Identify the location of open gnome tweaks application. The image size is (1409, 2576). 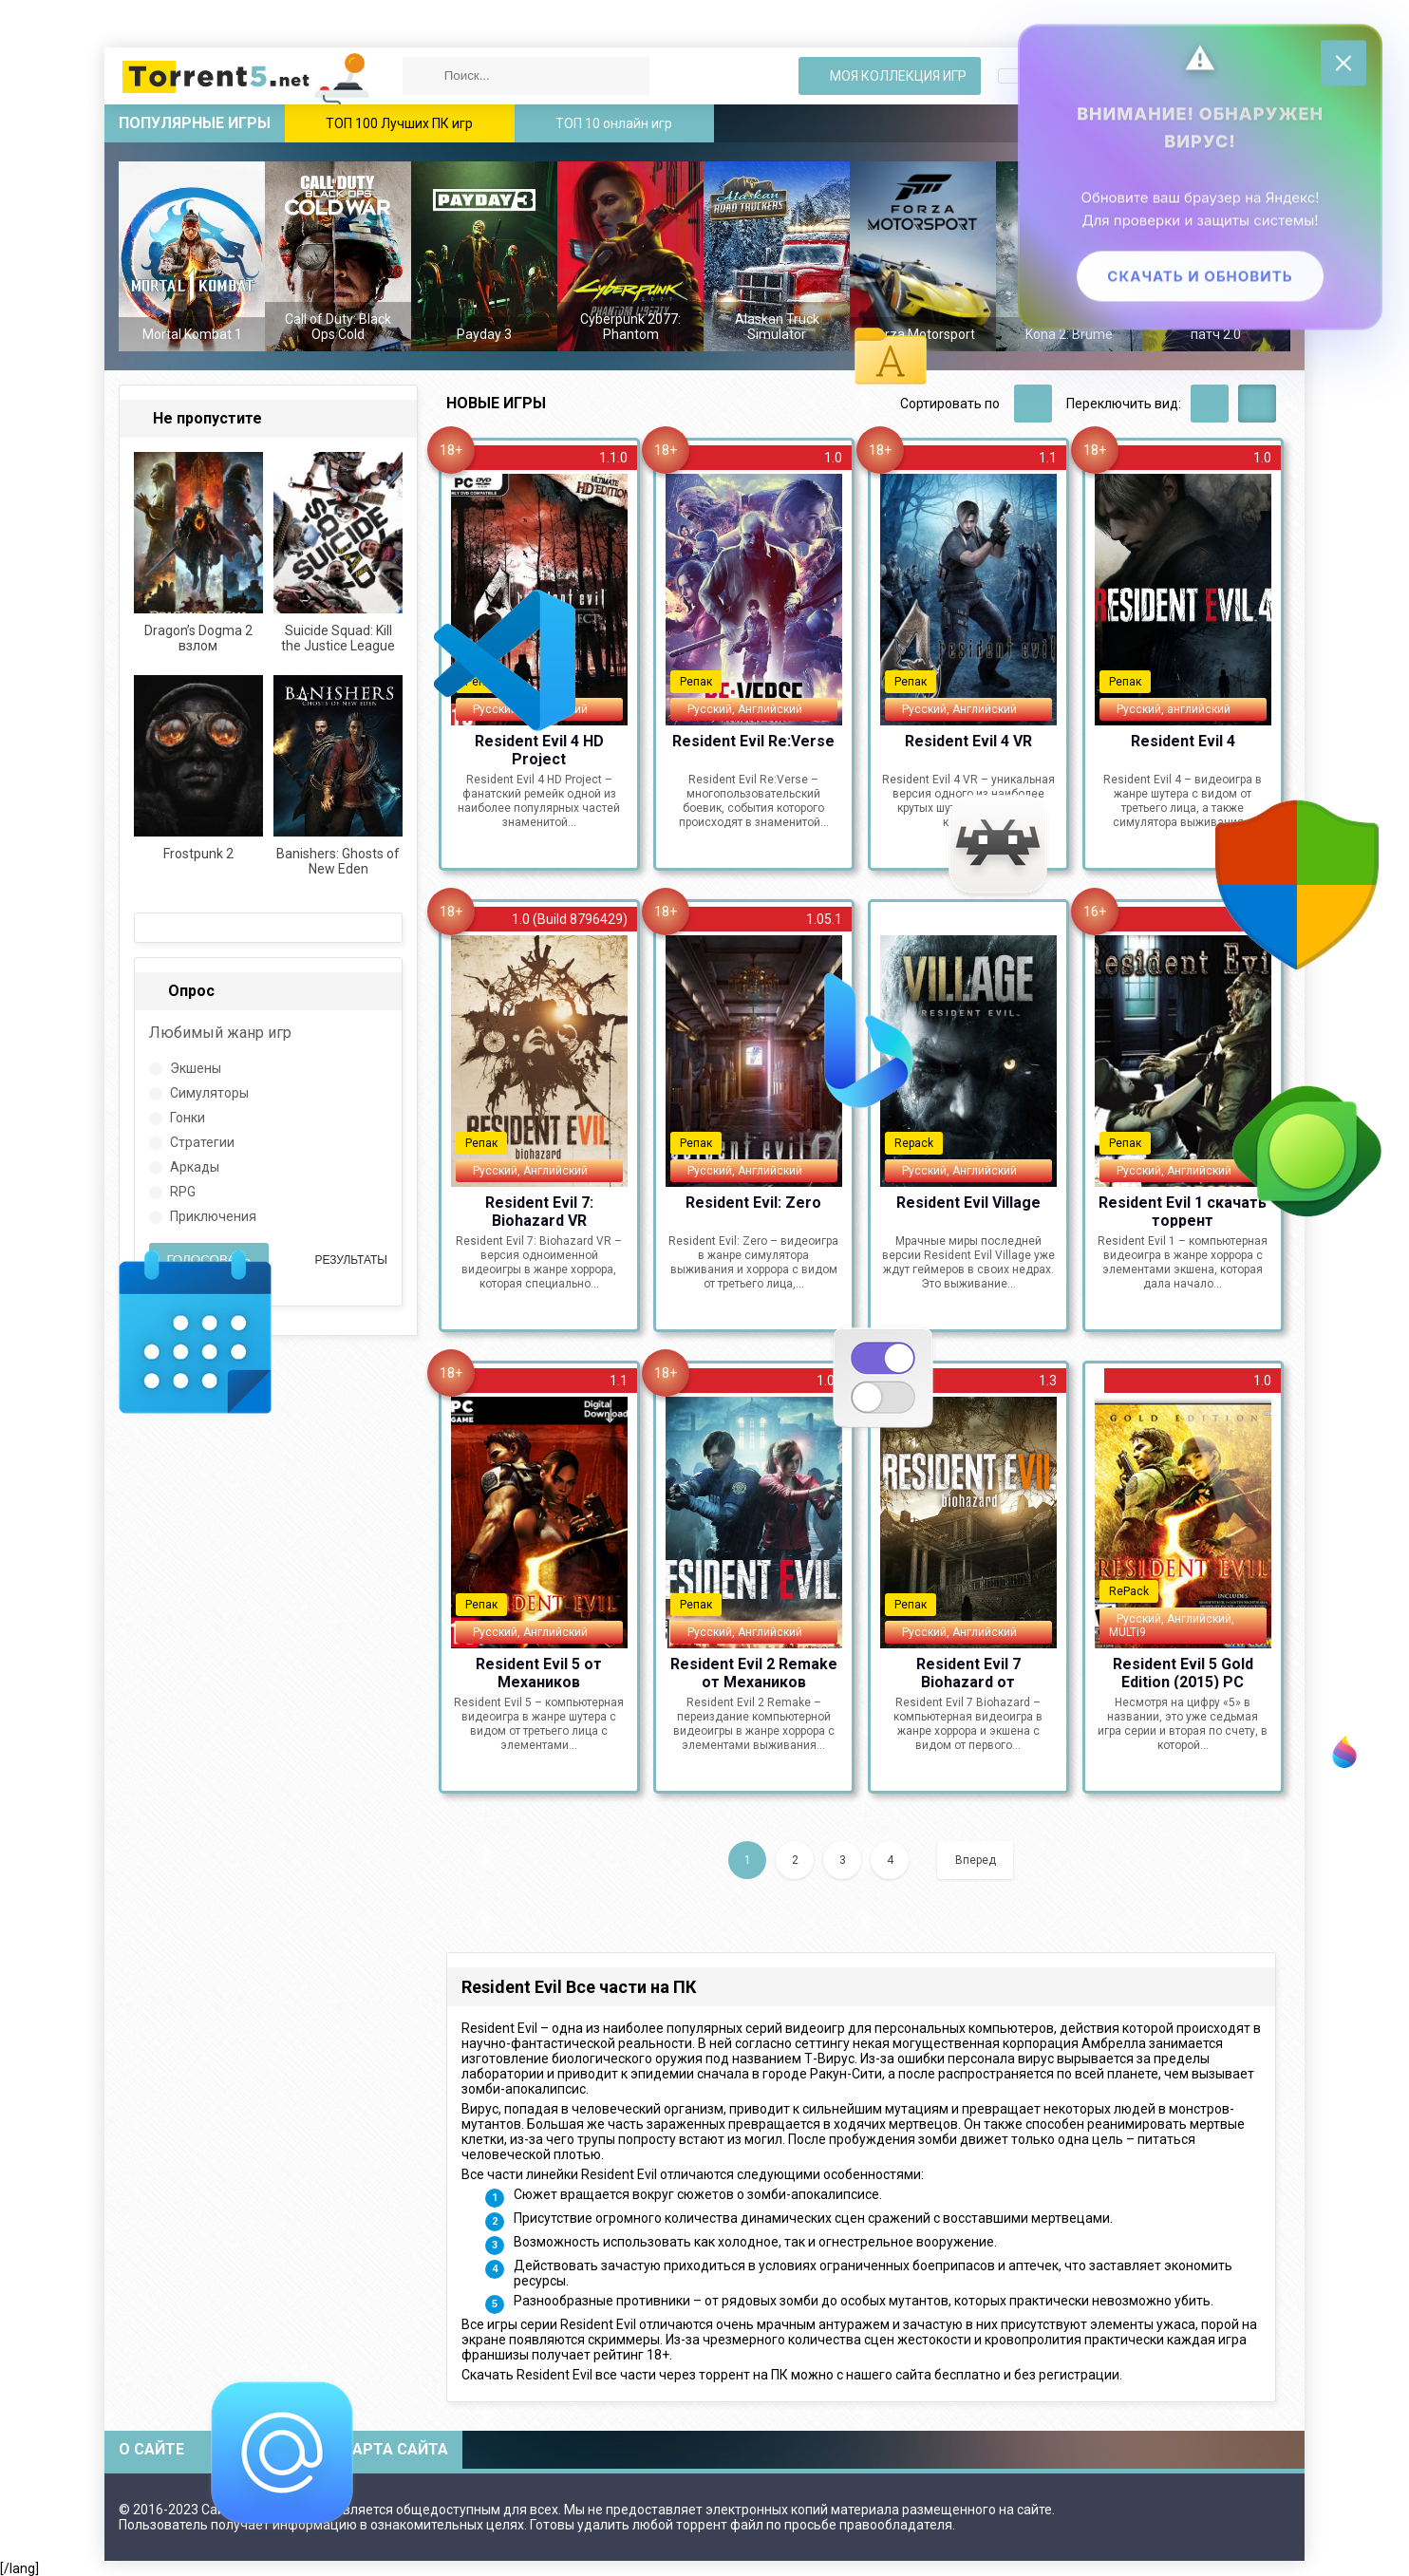
(883, 1378).